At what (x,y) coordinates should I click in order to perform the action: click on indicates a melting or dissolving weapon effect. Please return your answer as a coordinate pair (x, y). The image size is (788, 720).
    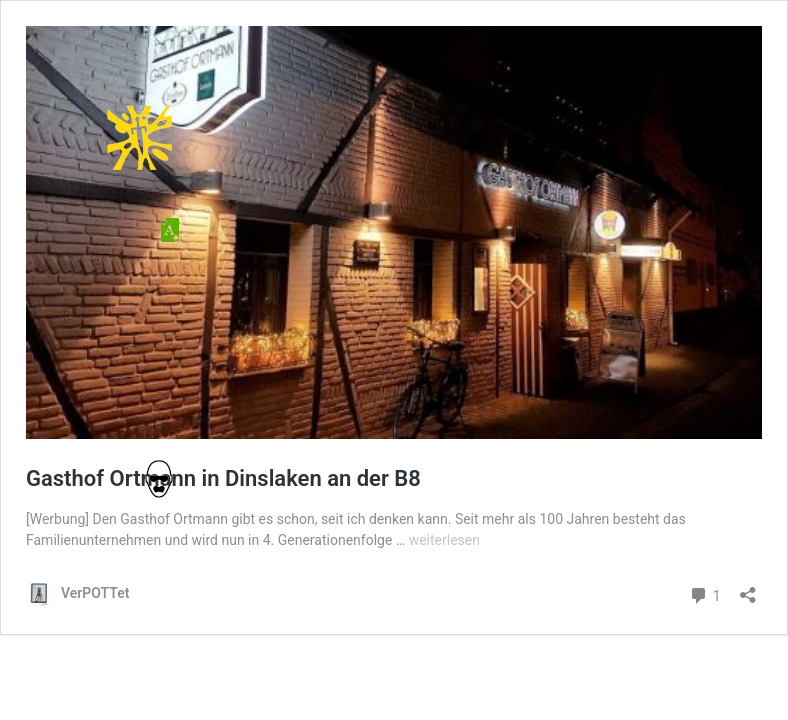
    Looking at the image, I should click on (139, 137).